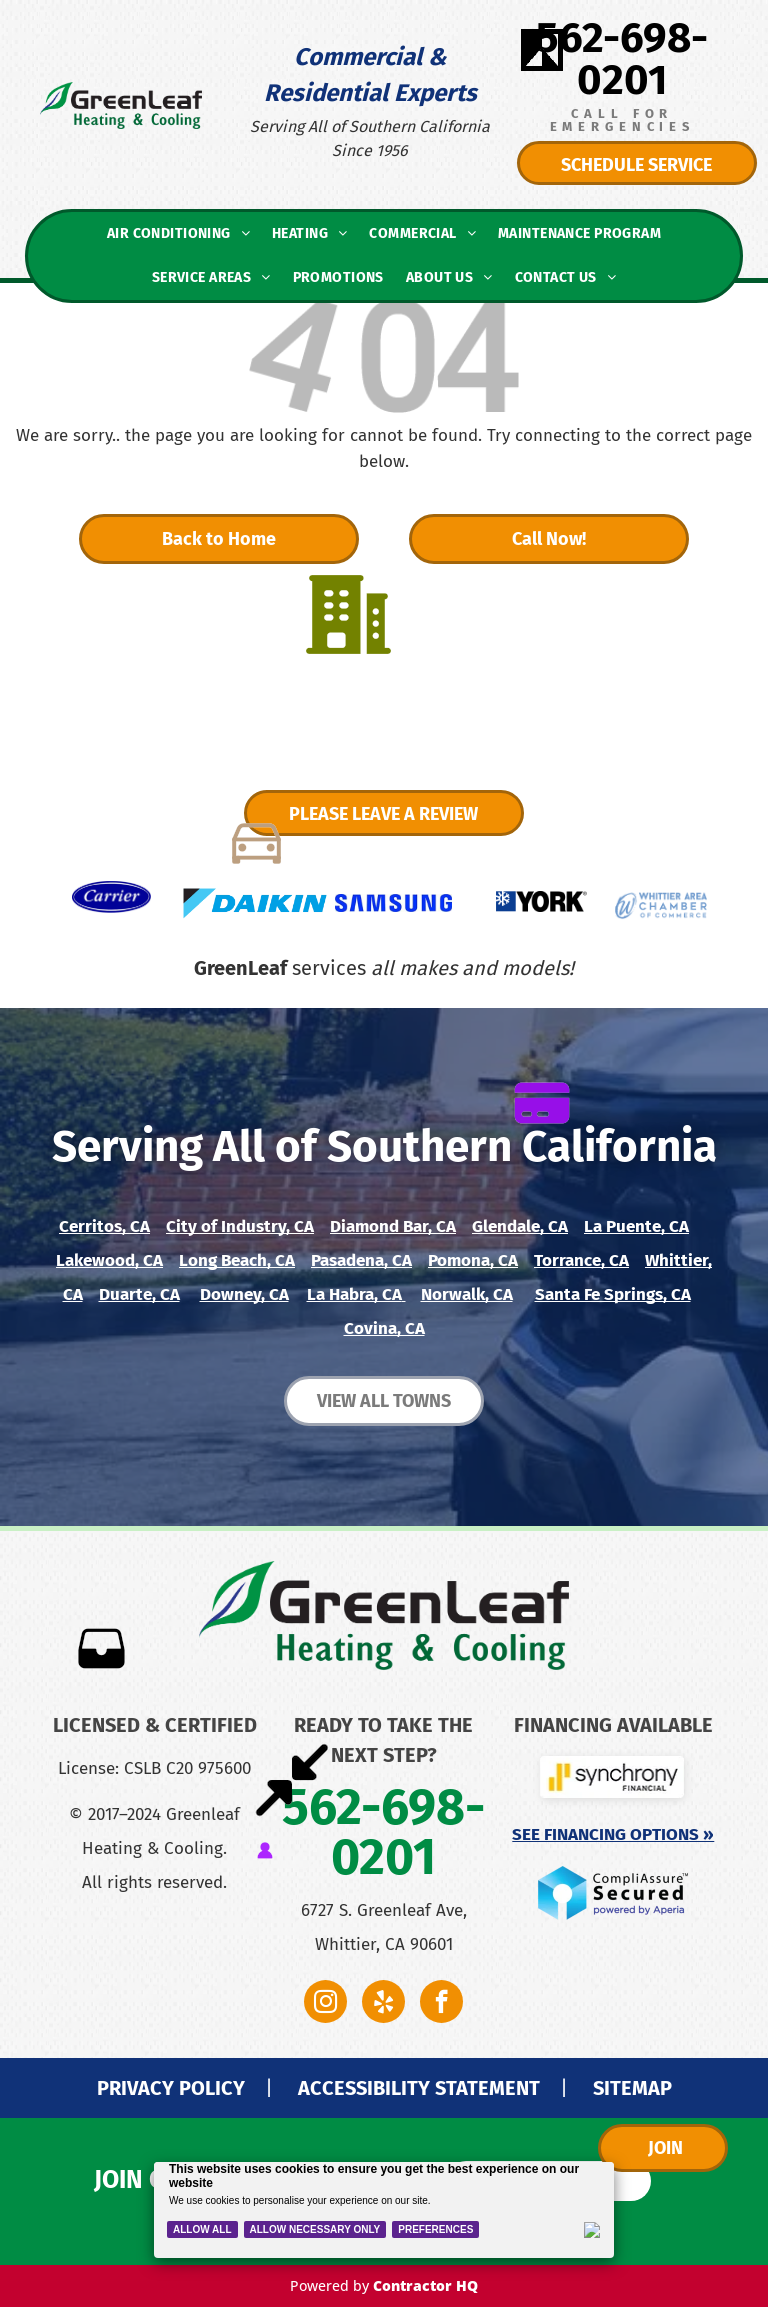 The height and width of the screenshot is (2308, 768). I want to click on view office or workplace location, so click(348, 614).